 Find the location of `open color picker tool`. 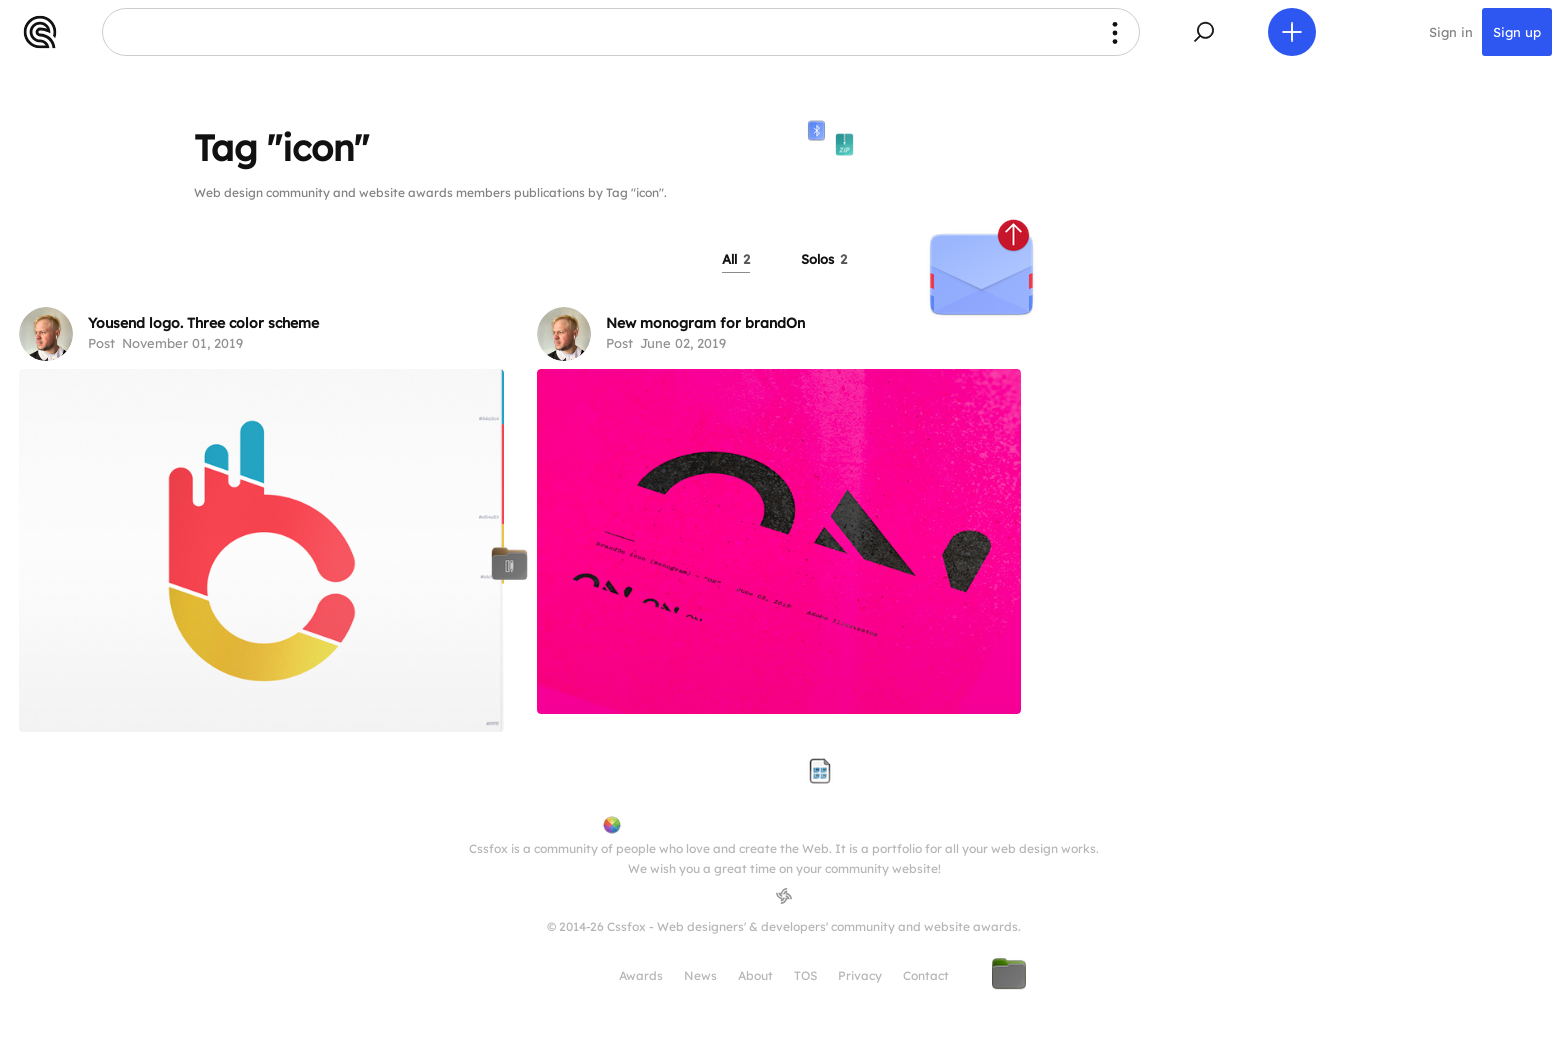

open color picker tool is located at coordinates (612, 825).